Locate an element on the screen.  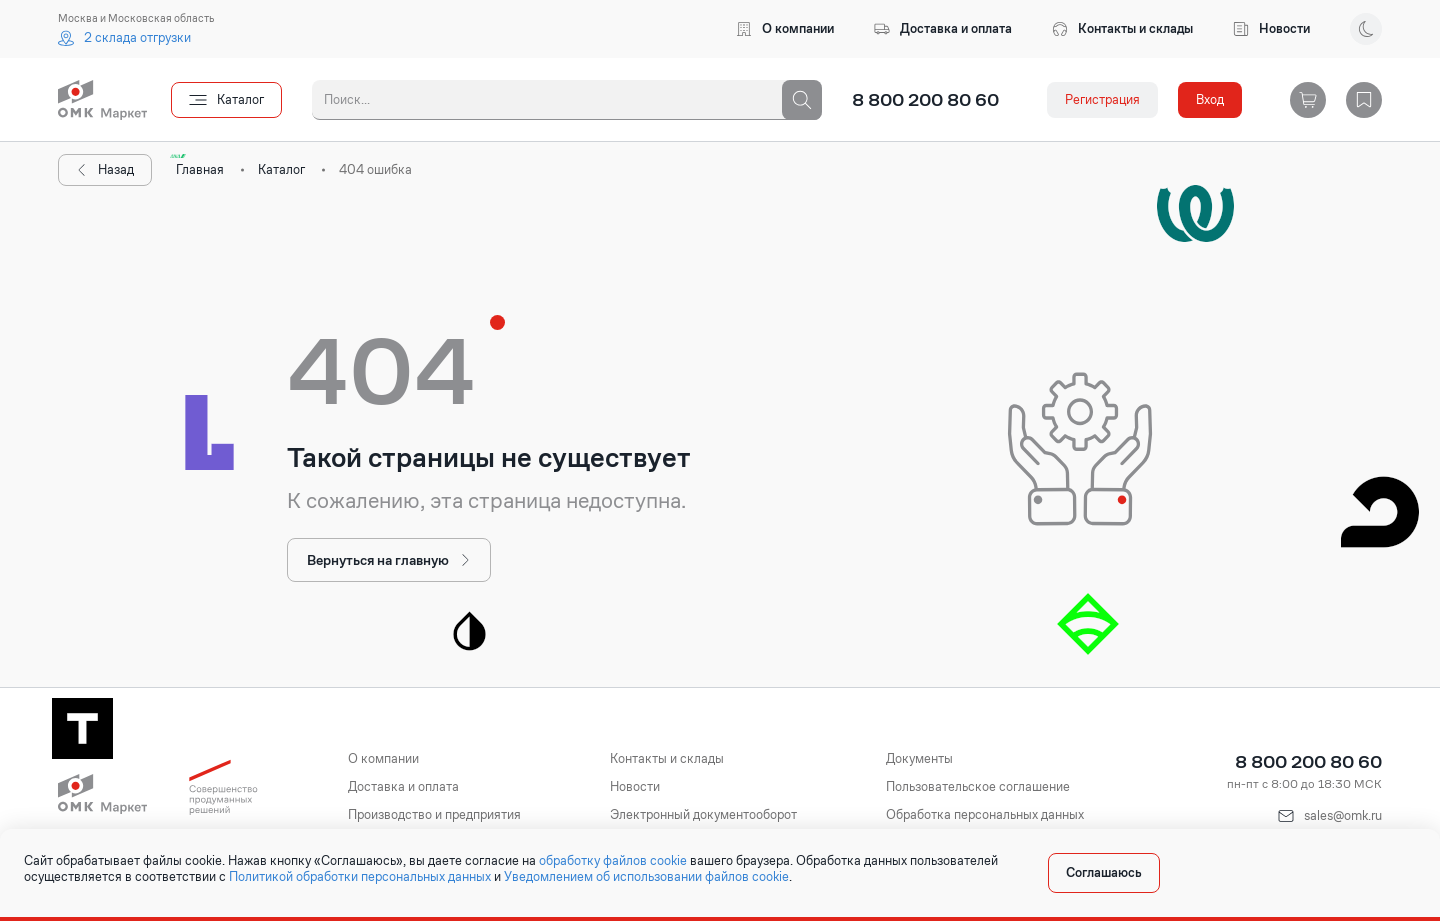
open telegraph publishing platform is located at coordinates (82, 728).